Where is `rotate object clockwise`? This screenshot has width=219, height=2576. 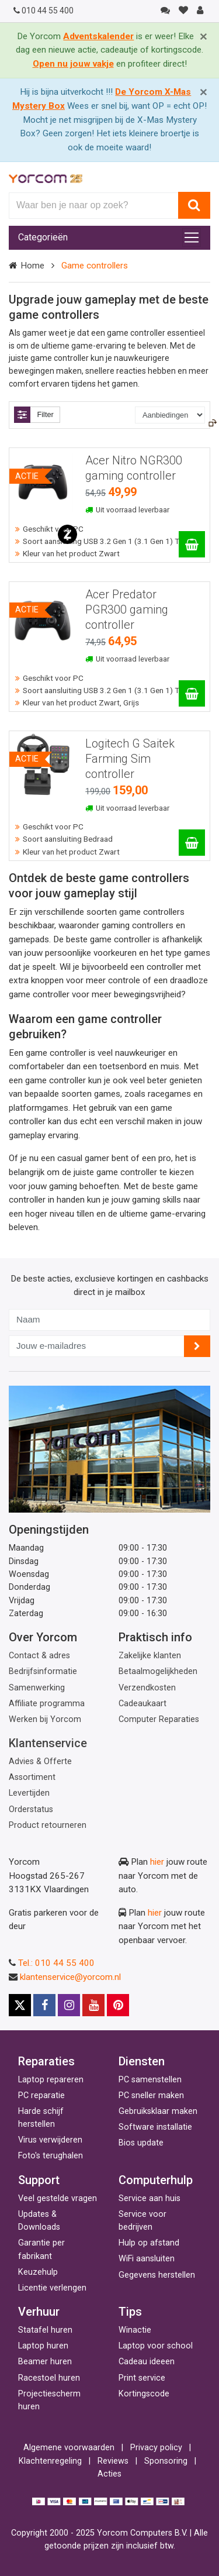 rotate object clockwise is located at coordinates (213, 423).